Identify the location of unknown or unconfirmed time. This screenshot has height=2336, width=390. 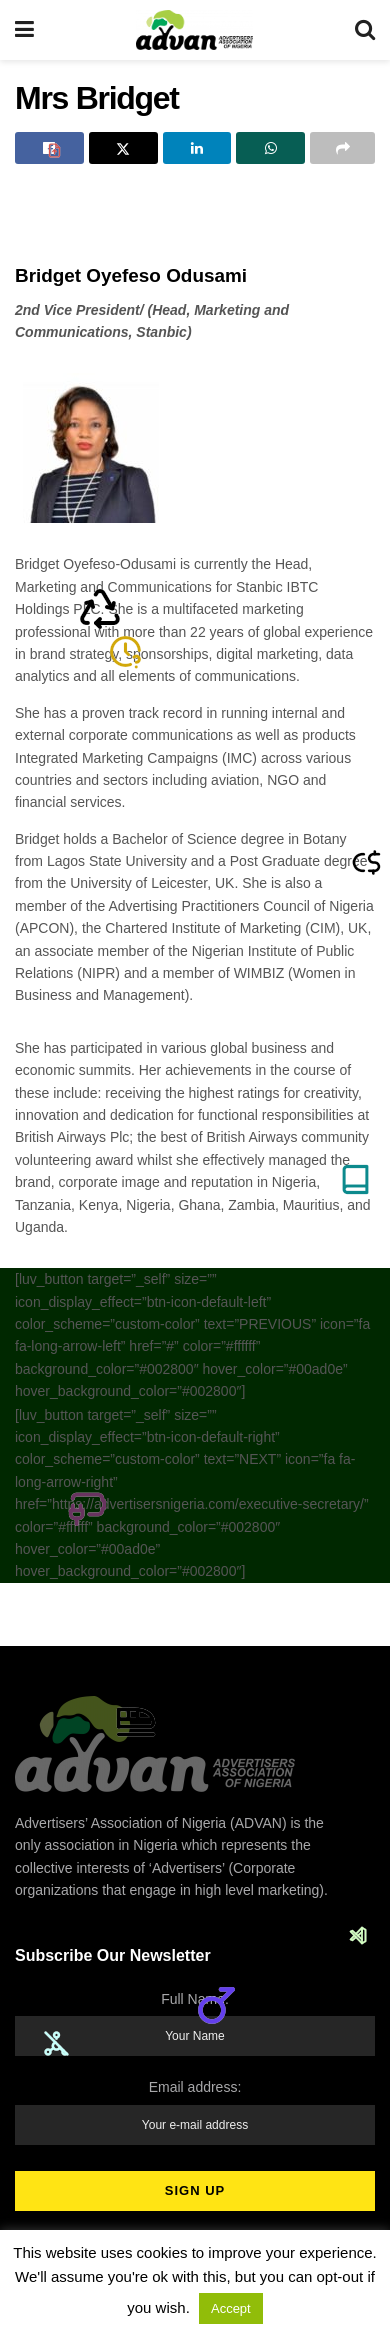
(125, 651).